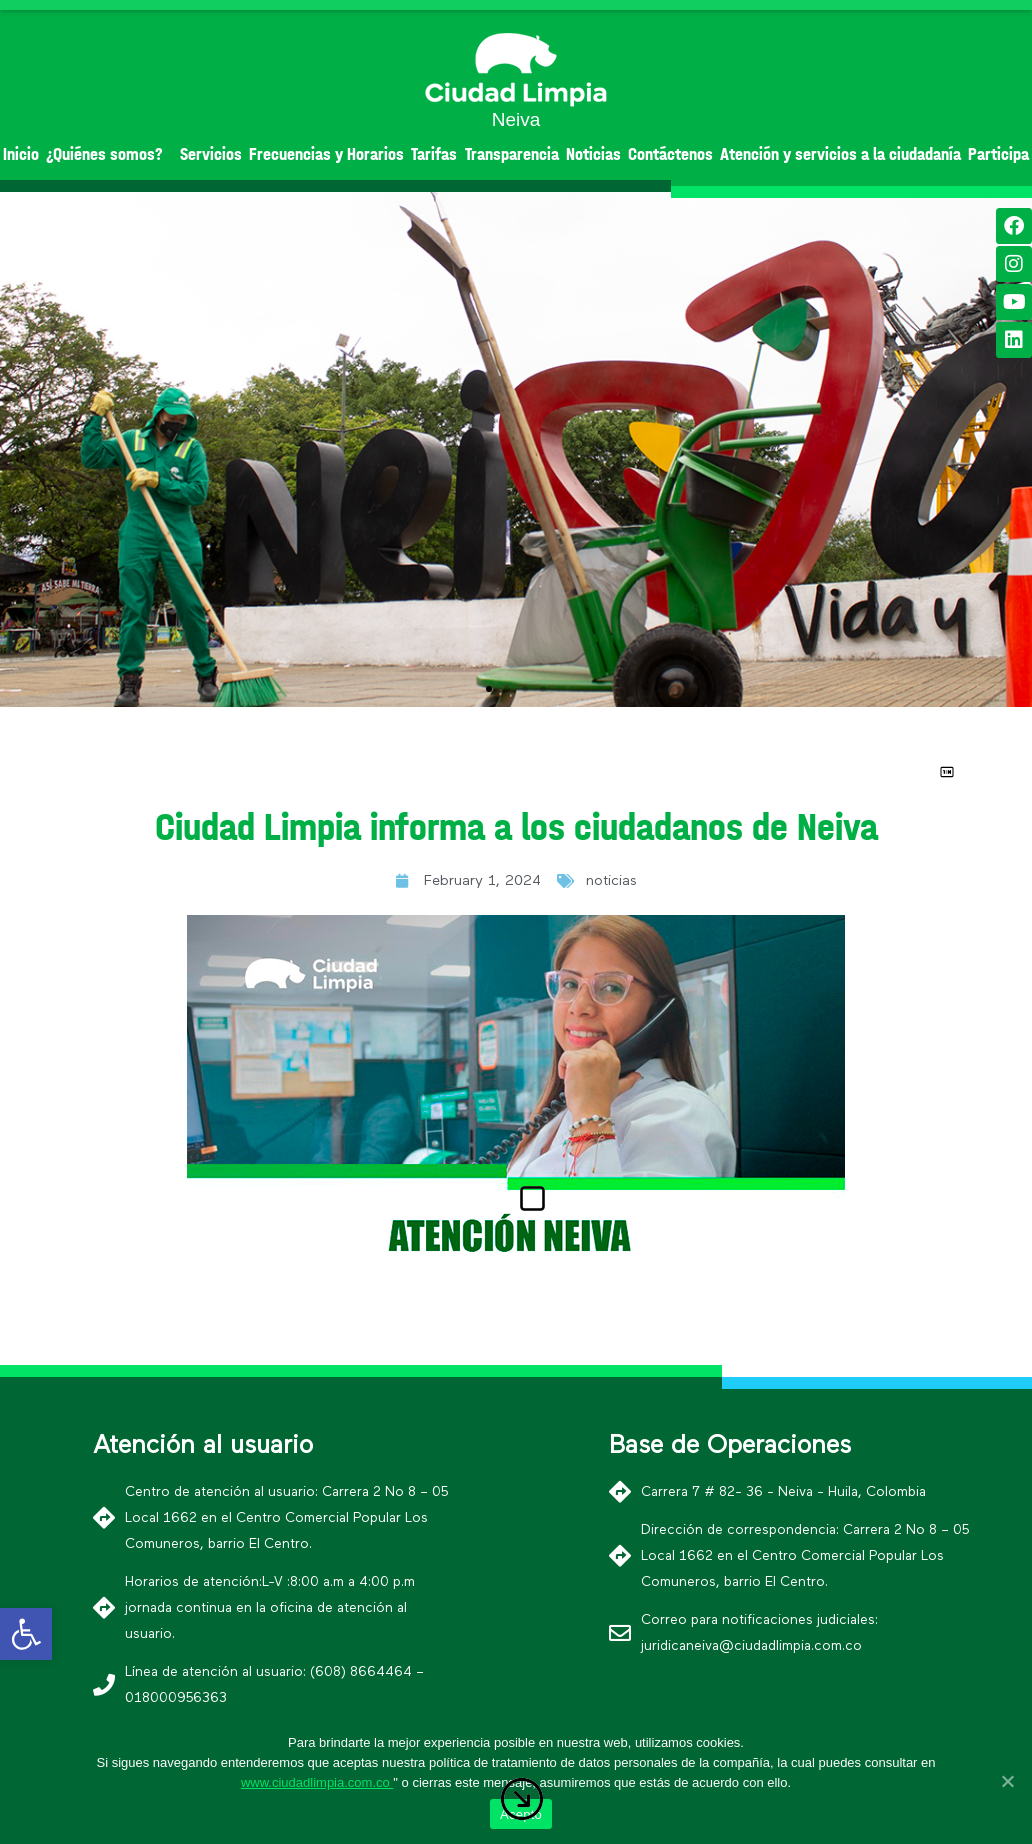 This screenshot has height=1844, width=1032. Describe the element at coordinates (522, 1799) in the screenshot. I see `navigate to the next section below` at that location.